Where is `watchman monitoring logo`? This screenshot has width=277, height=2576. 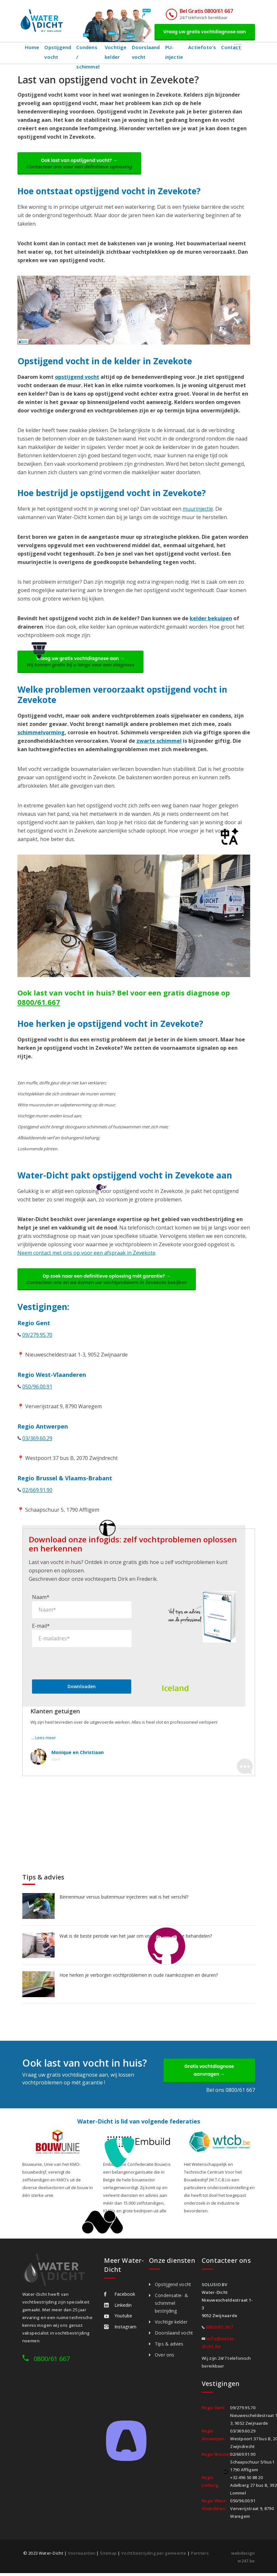 watchman monitoring logo is located at coordinates (107, 1528).